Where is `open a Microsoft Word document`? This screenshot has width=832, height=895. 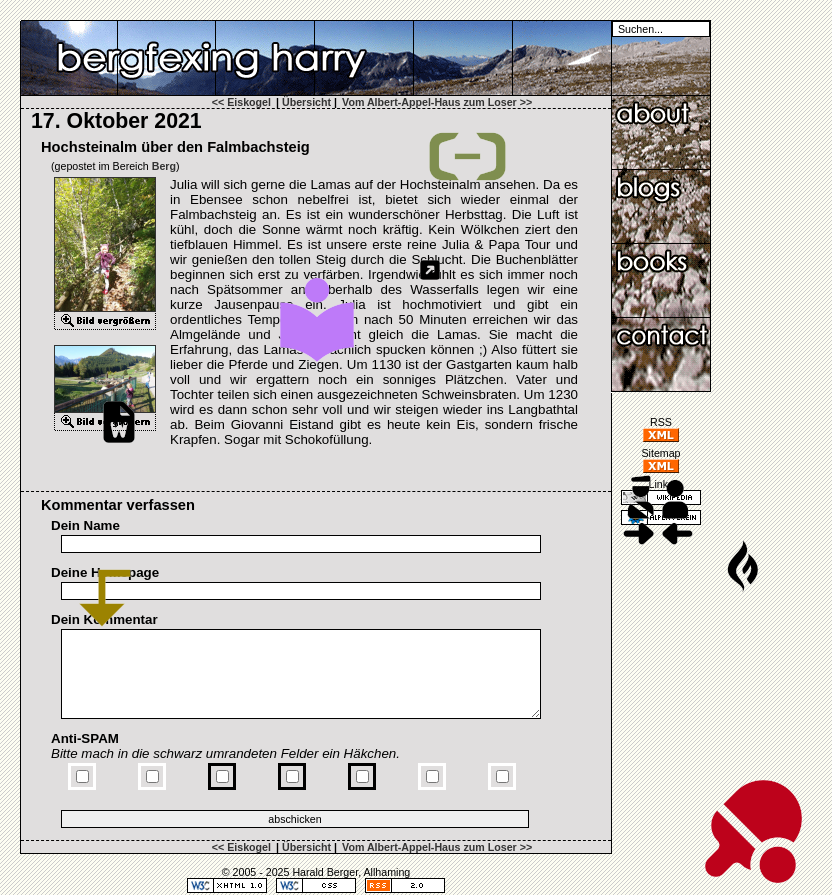 open a Microsoft Word document is located at coordinates (119, 422).